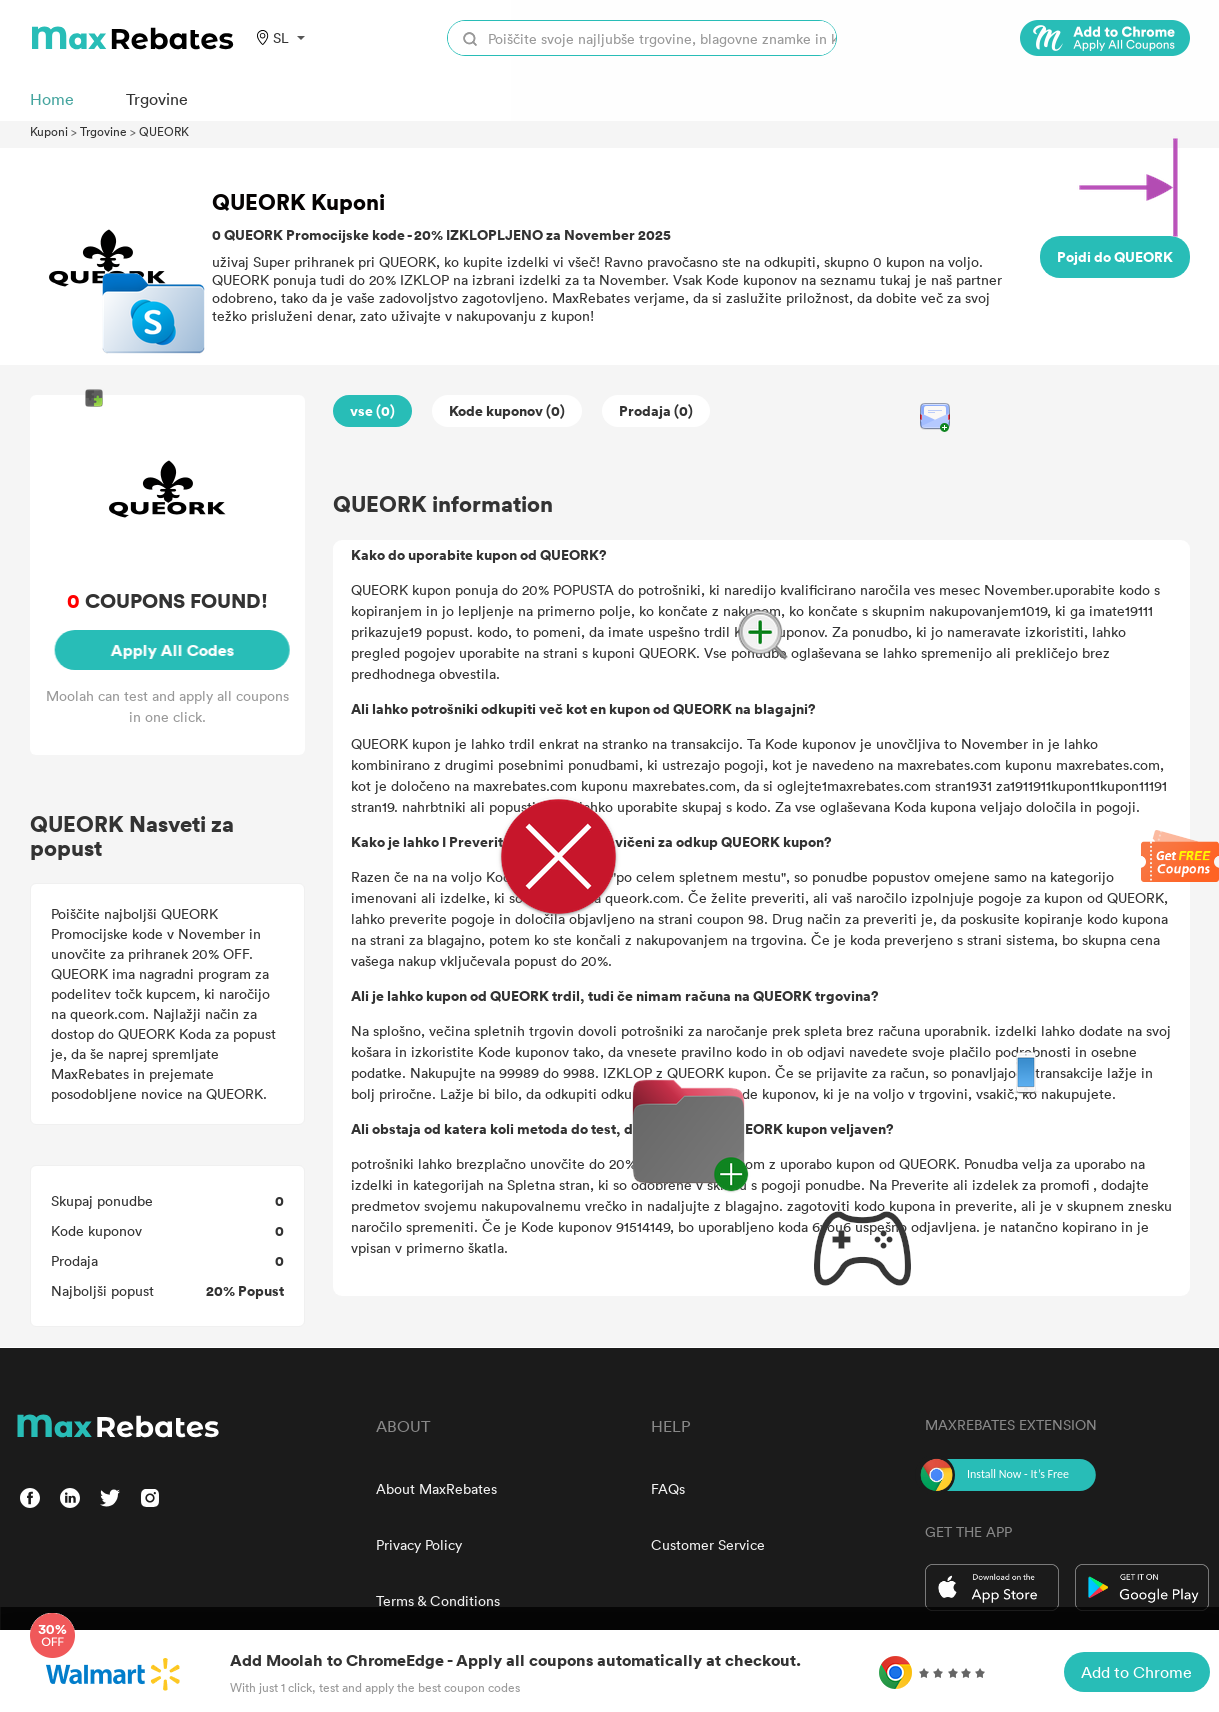 The width and height of the screenshot is (1219, 1712). Describe the element at coordinates (935, 416) in the screenshot. I see `compose a new email message` at that location.